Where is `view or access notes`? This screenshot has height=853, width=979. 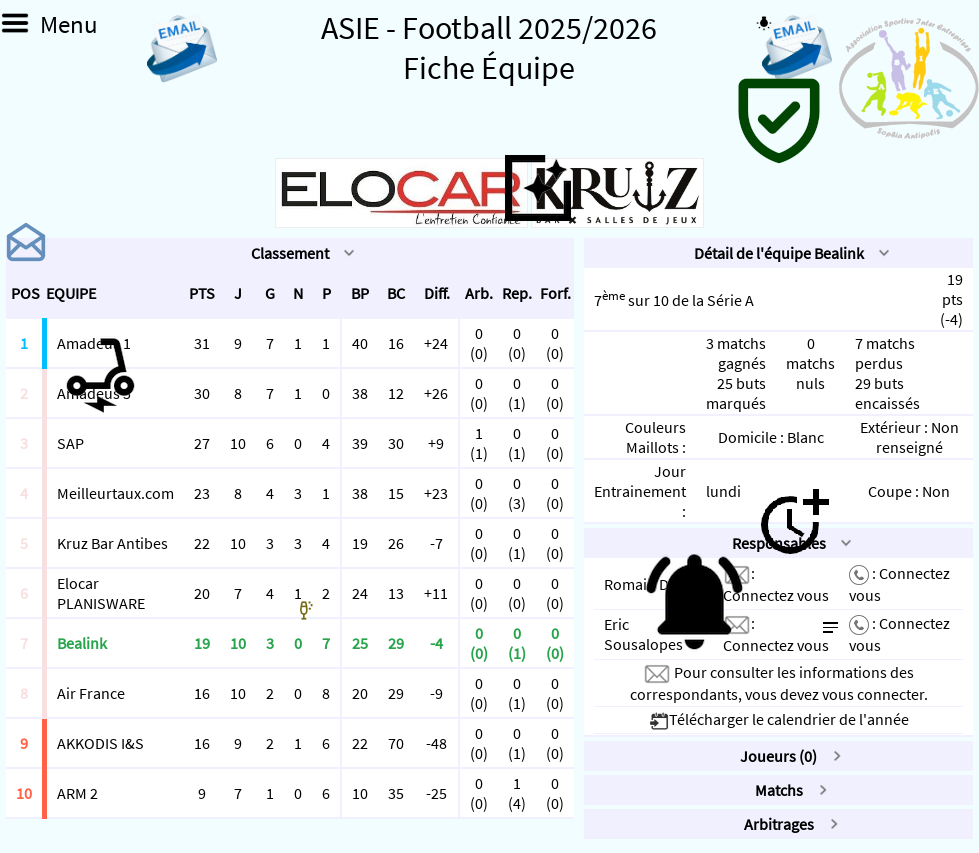
view or access notes is located at coordinates (830, 627).